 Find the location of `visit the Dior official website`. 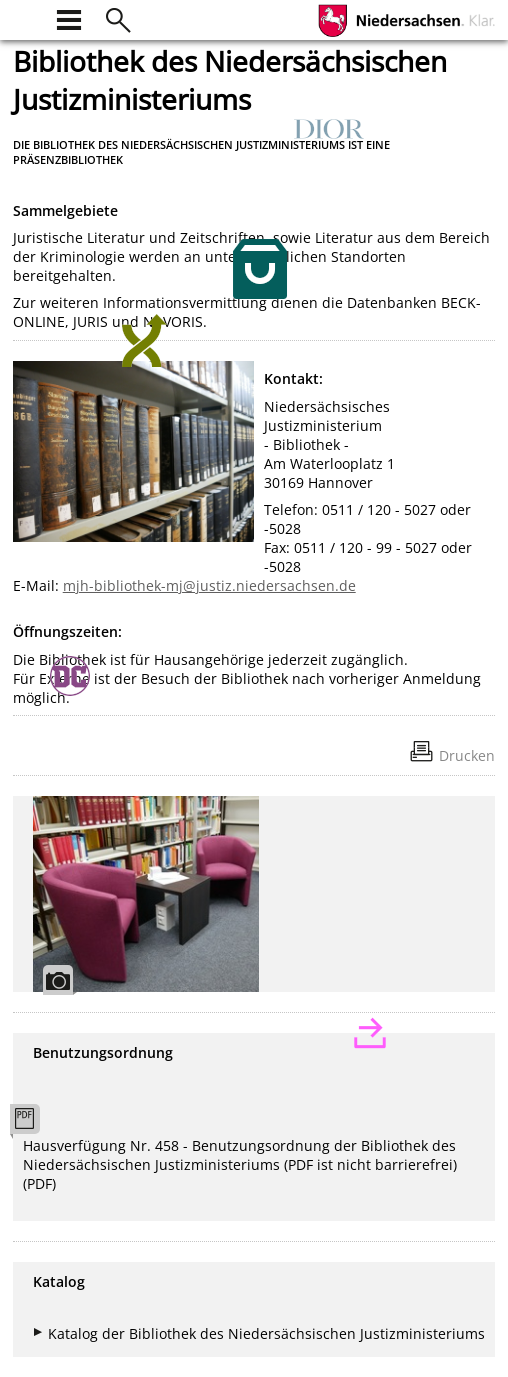

visit the Dior official website is located at coordinates (329, 129).